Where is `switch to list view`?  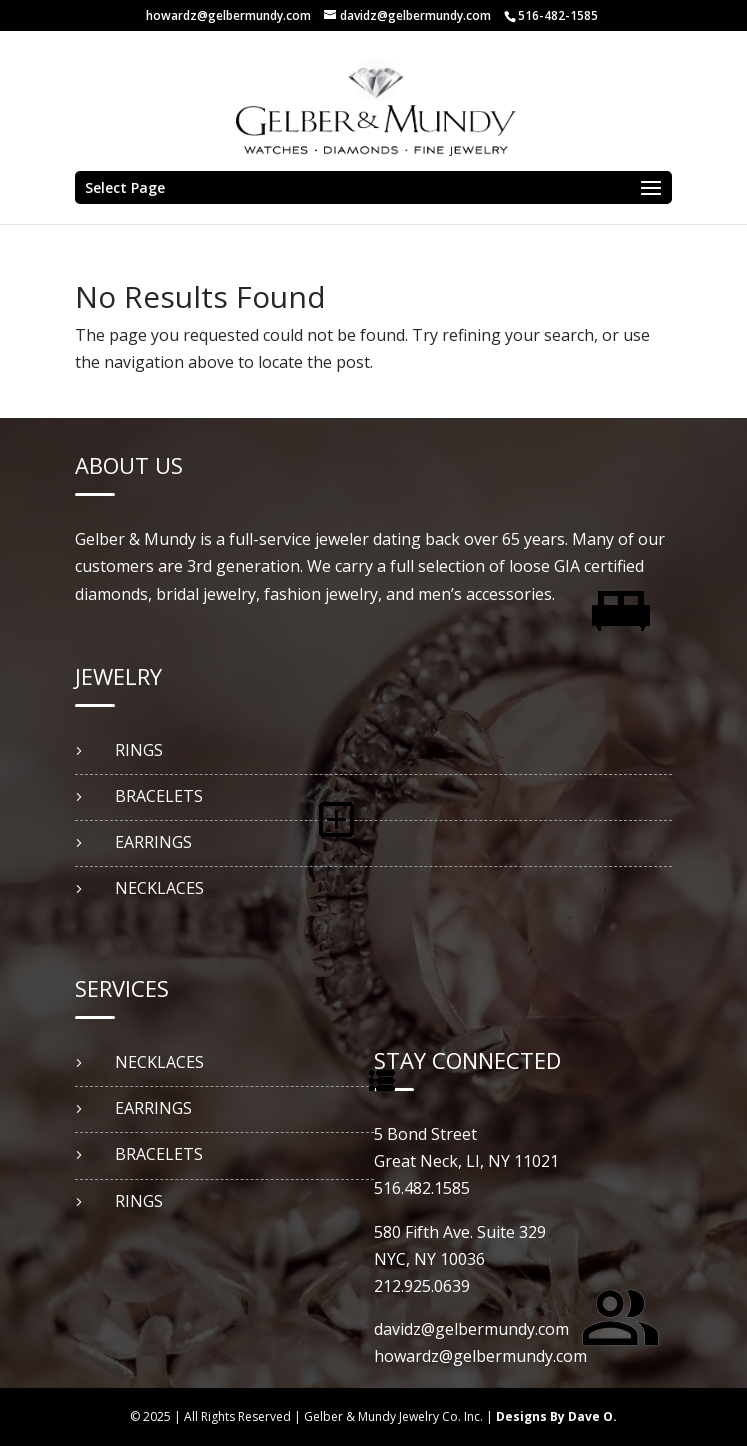
switch to list view is located at coordinates (382, 1080).